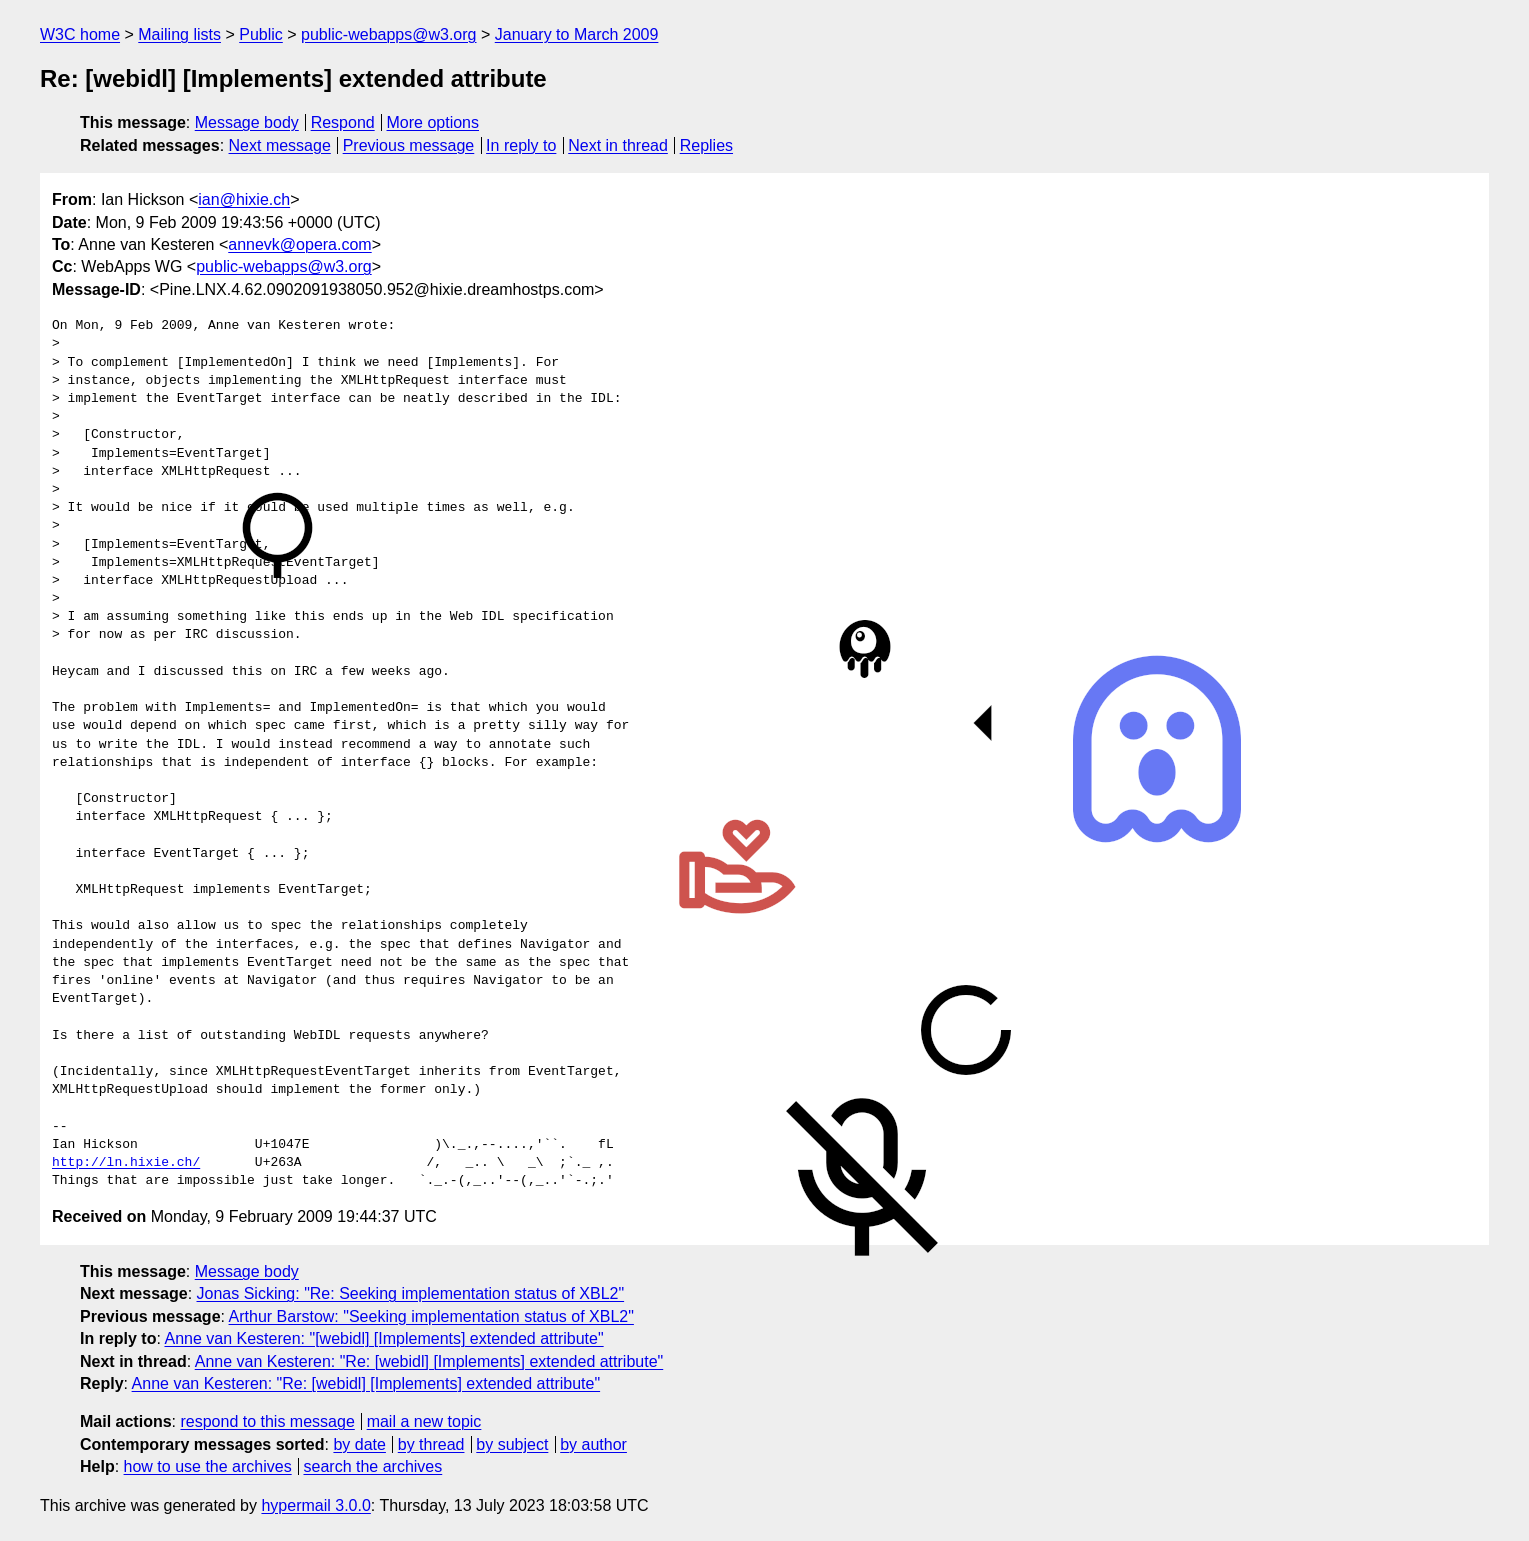 This screenshot has width=1529, height=1541. Describe the element at coordinates (277, 531) in the screenshot. I see `mark a location on the map` at that location.